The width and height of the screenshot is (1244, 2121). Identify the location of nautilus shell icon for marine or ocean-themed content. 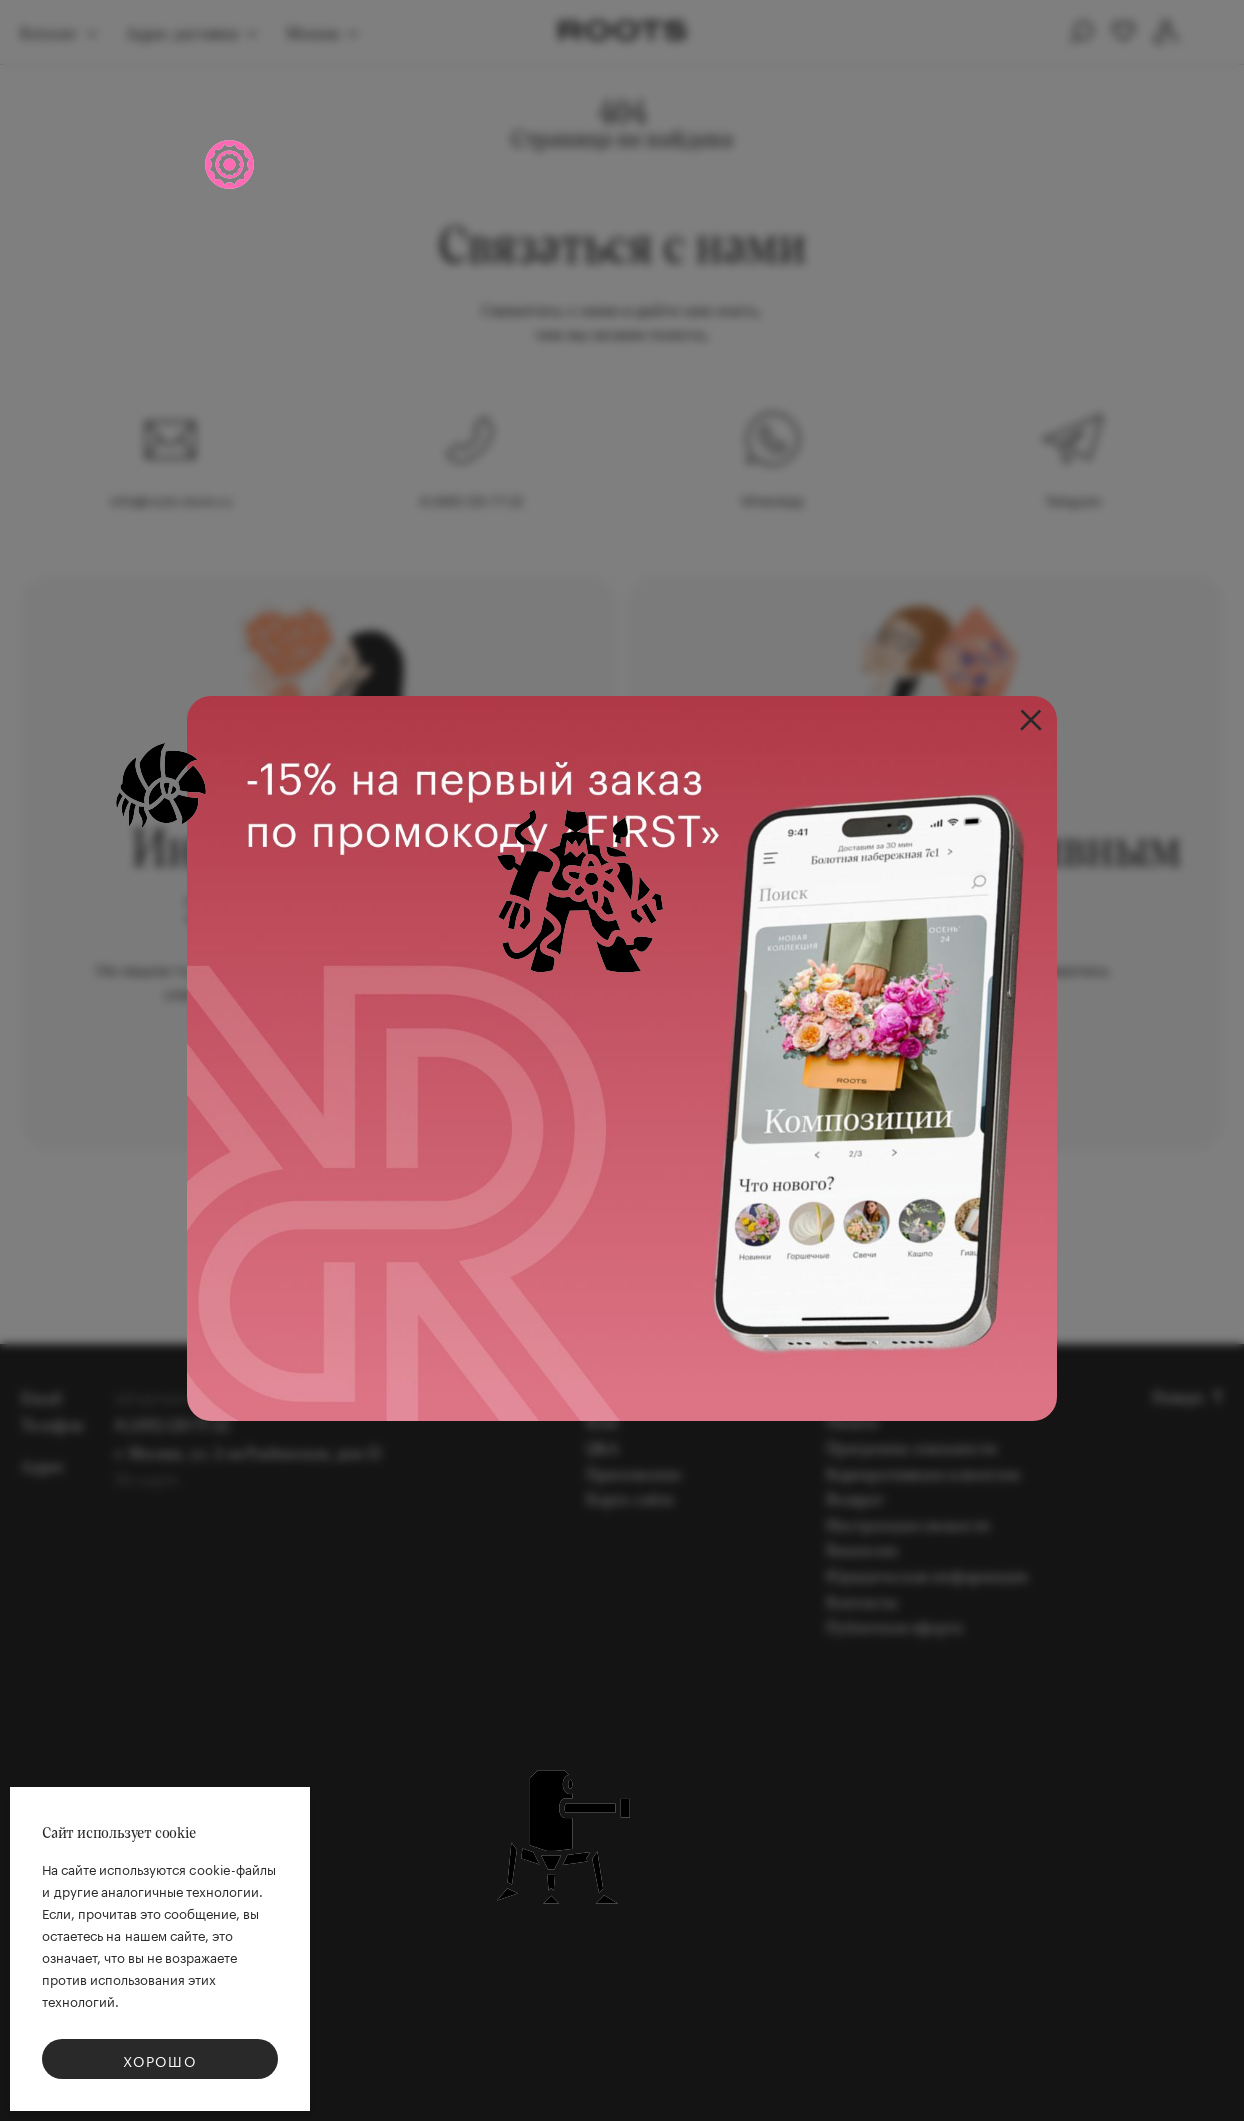
(161, 786).